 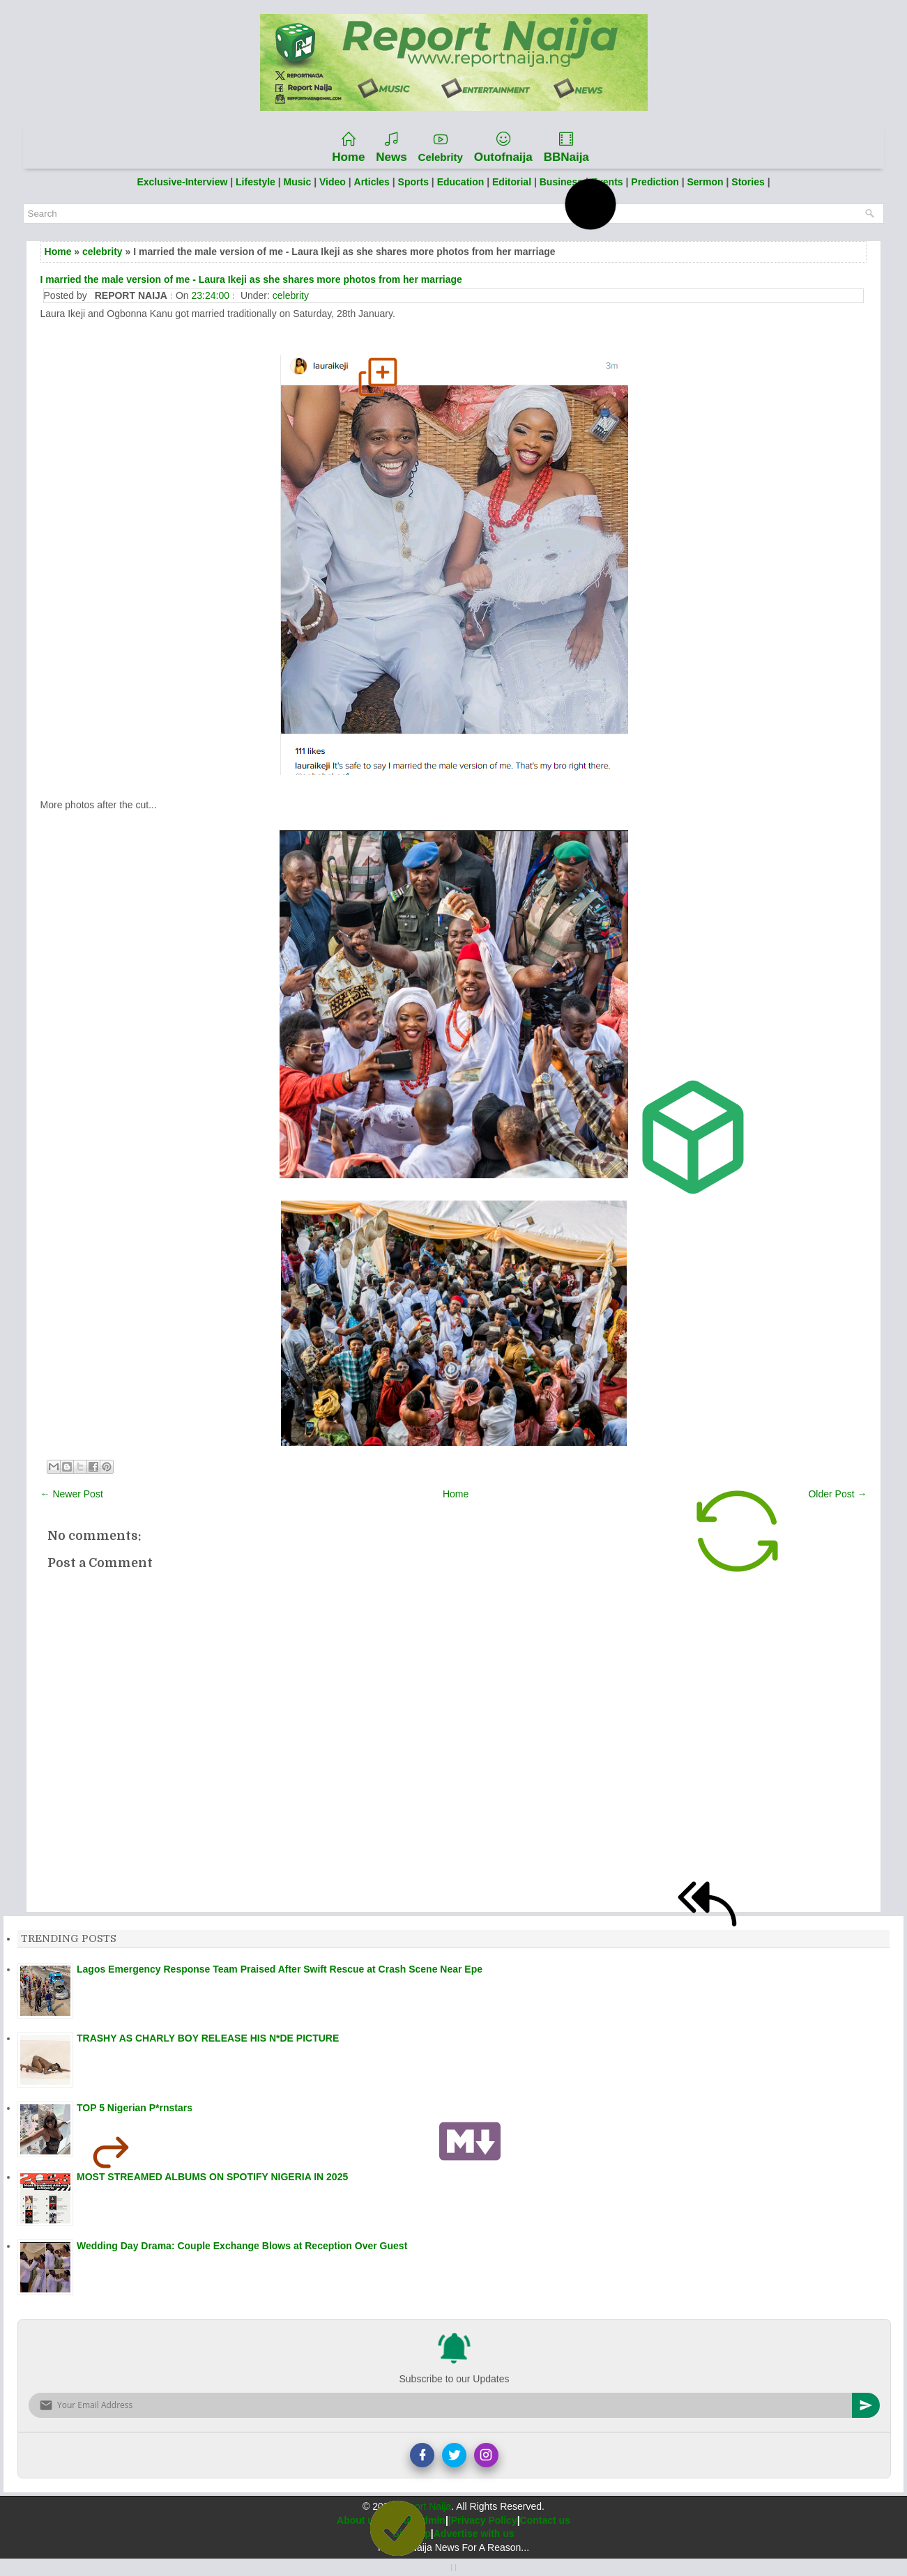 I want to click on indicates successful completion of an action, so click(x=397, y=2528).